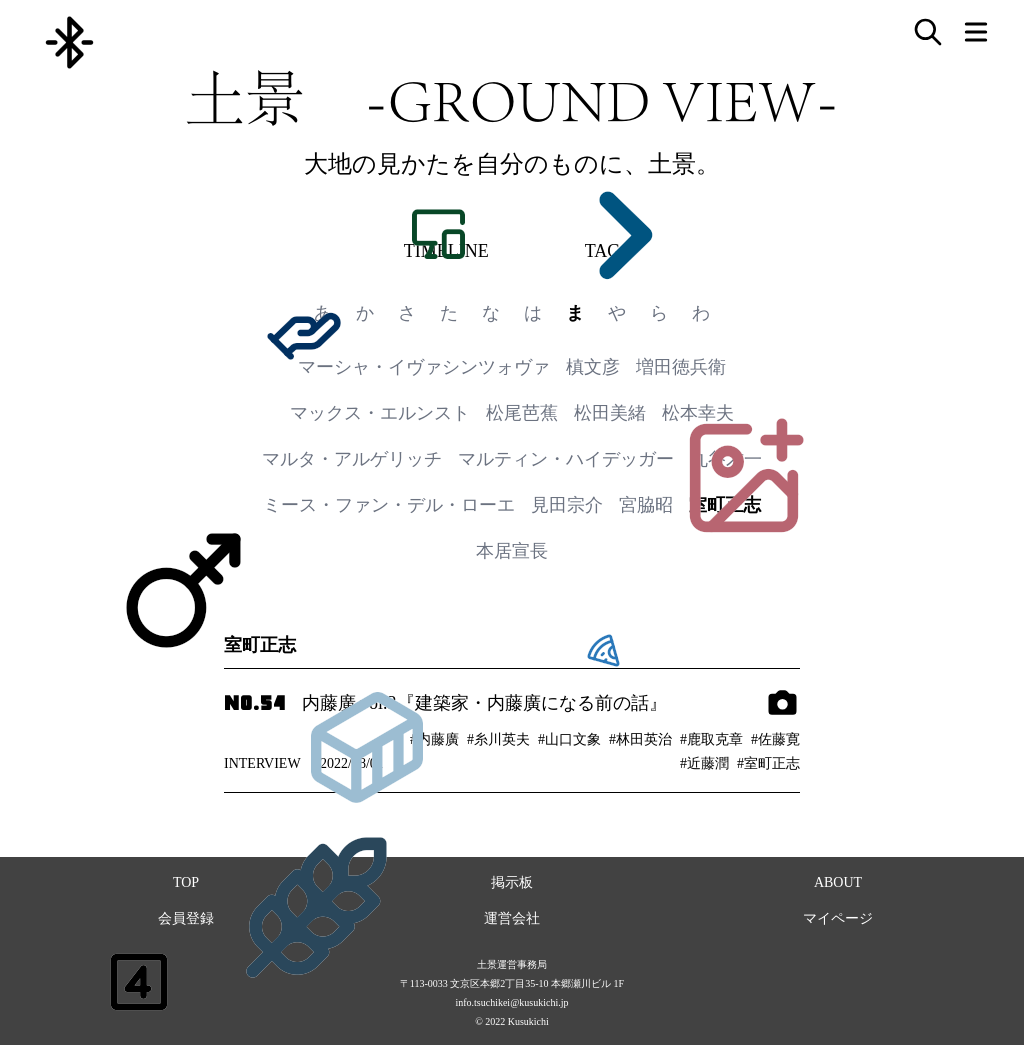 Image resolution: width=1024 pixels, height=1045 pixels. What do you see at coordinates (304, 333) in the screenshot?
I see `access help or support options` at bounding box center [304, 333].